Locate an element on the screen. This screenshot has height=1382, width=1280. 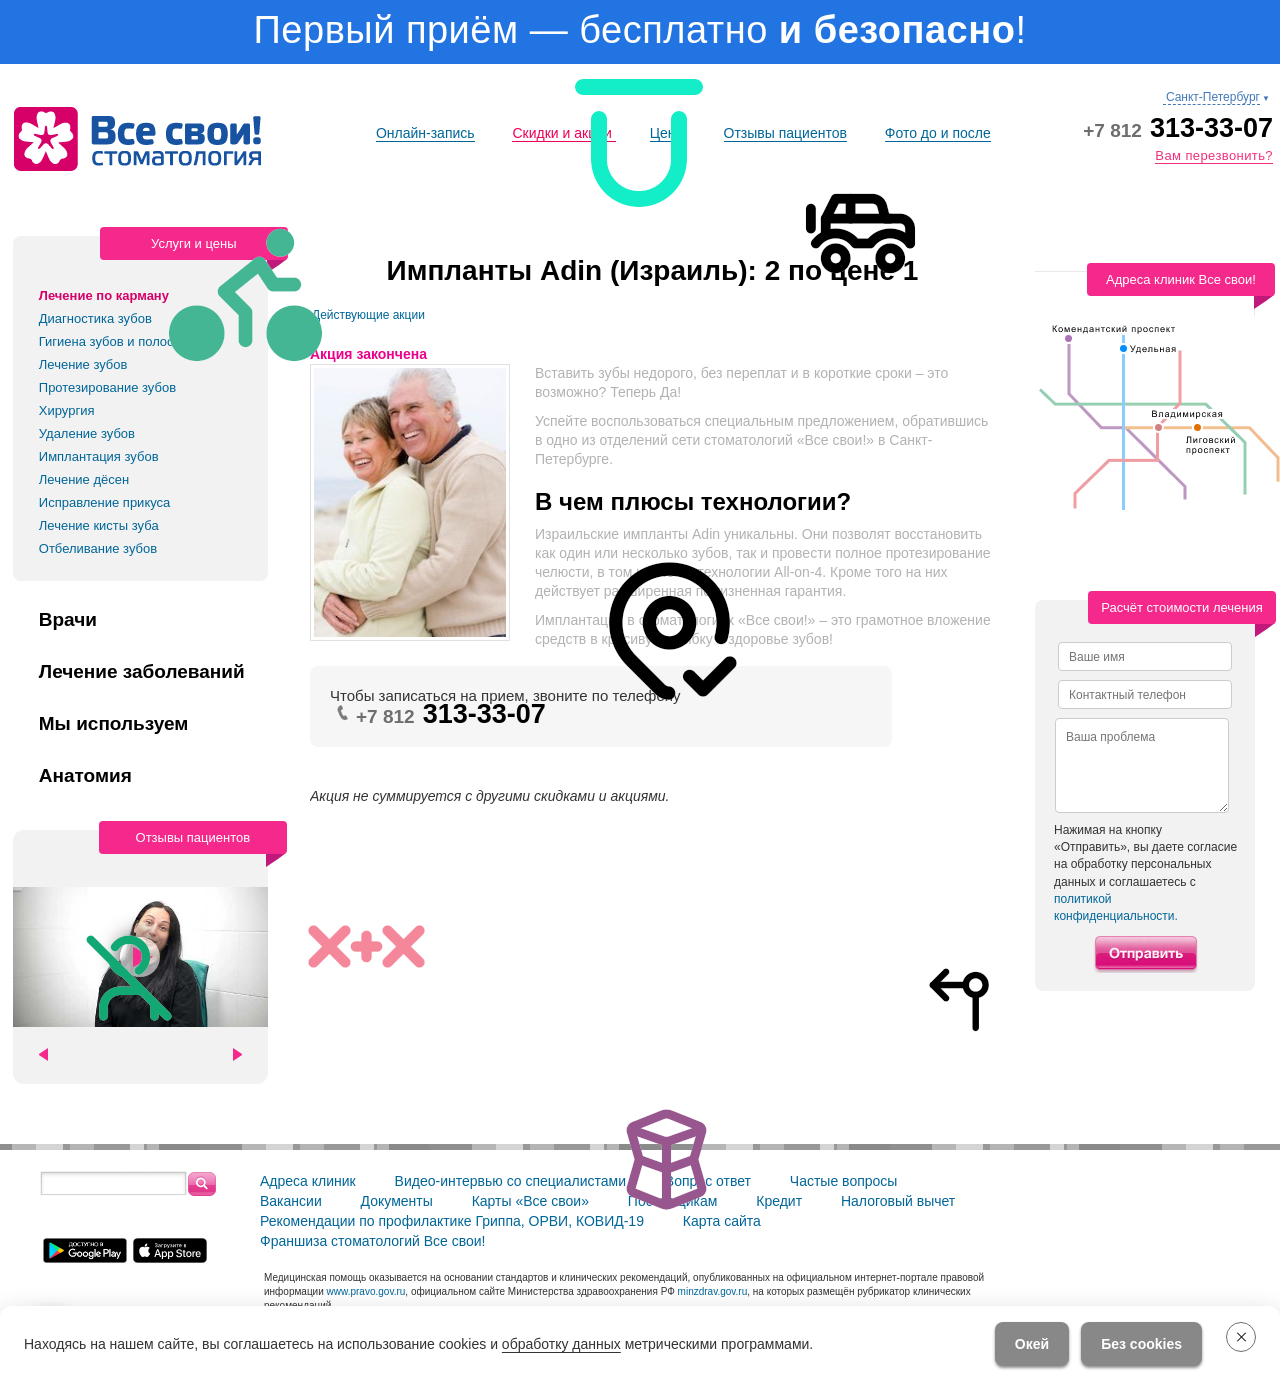
take the left exit at the roundabout is located at coordinates (962, 1001).